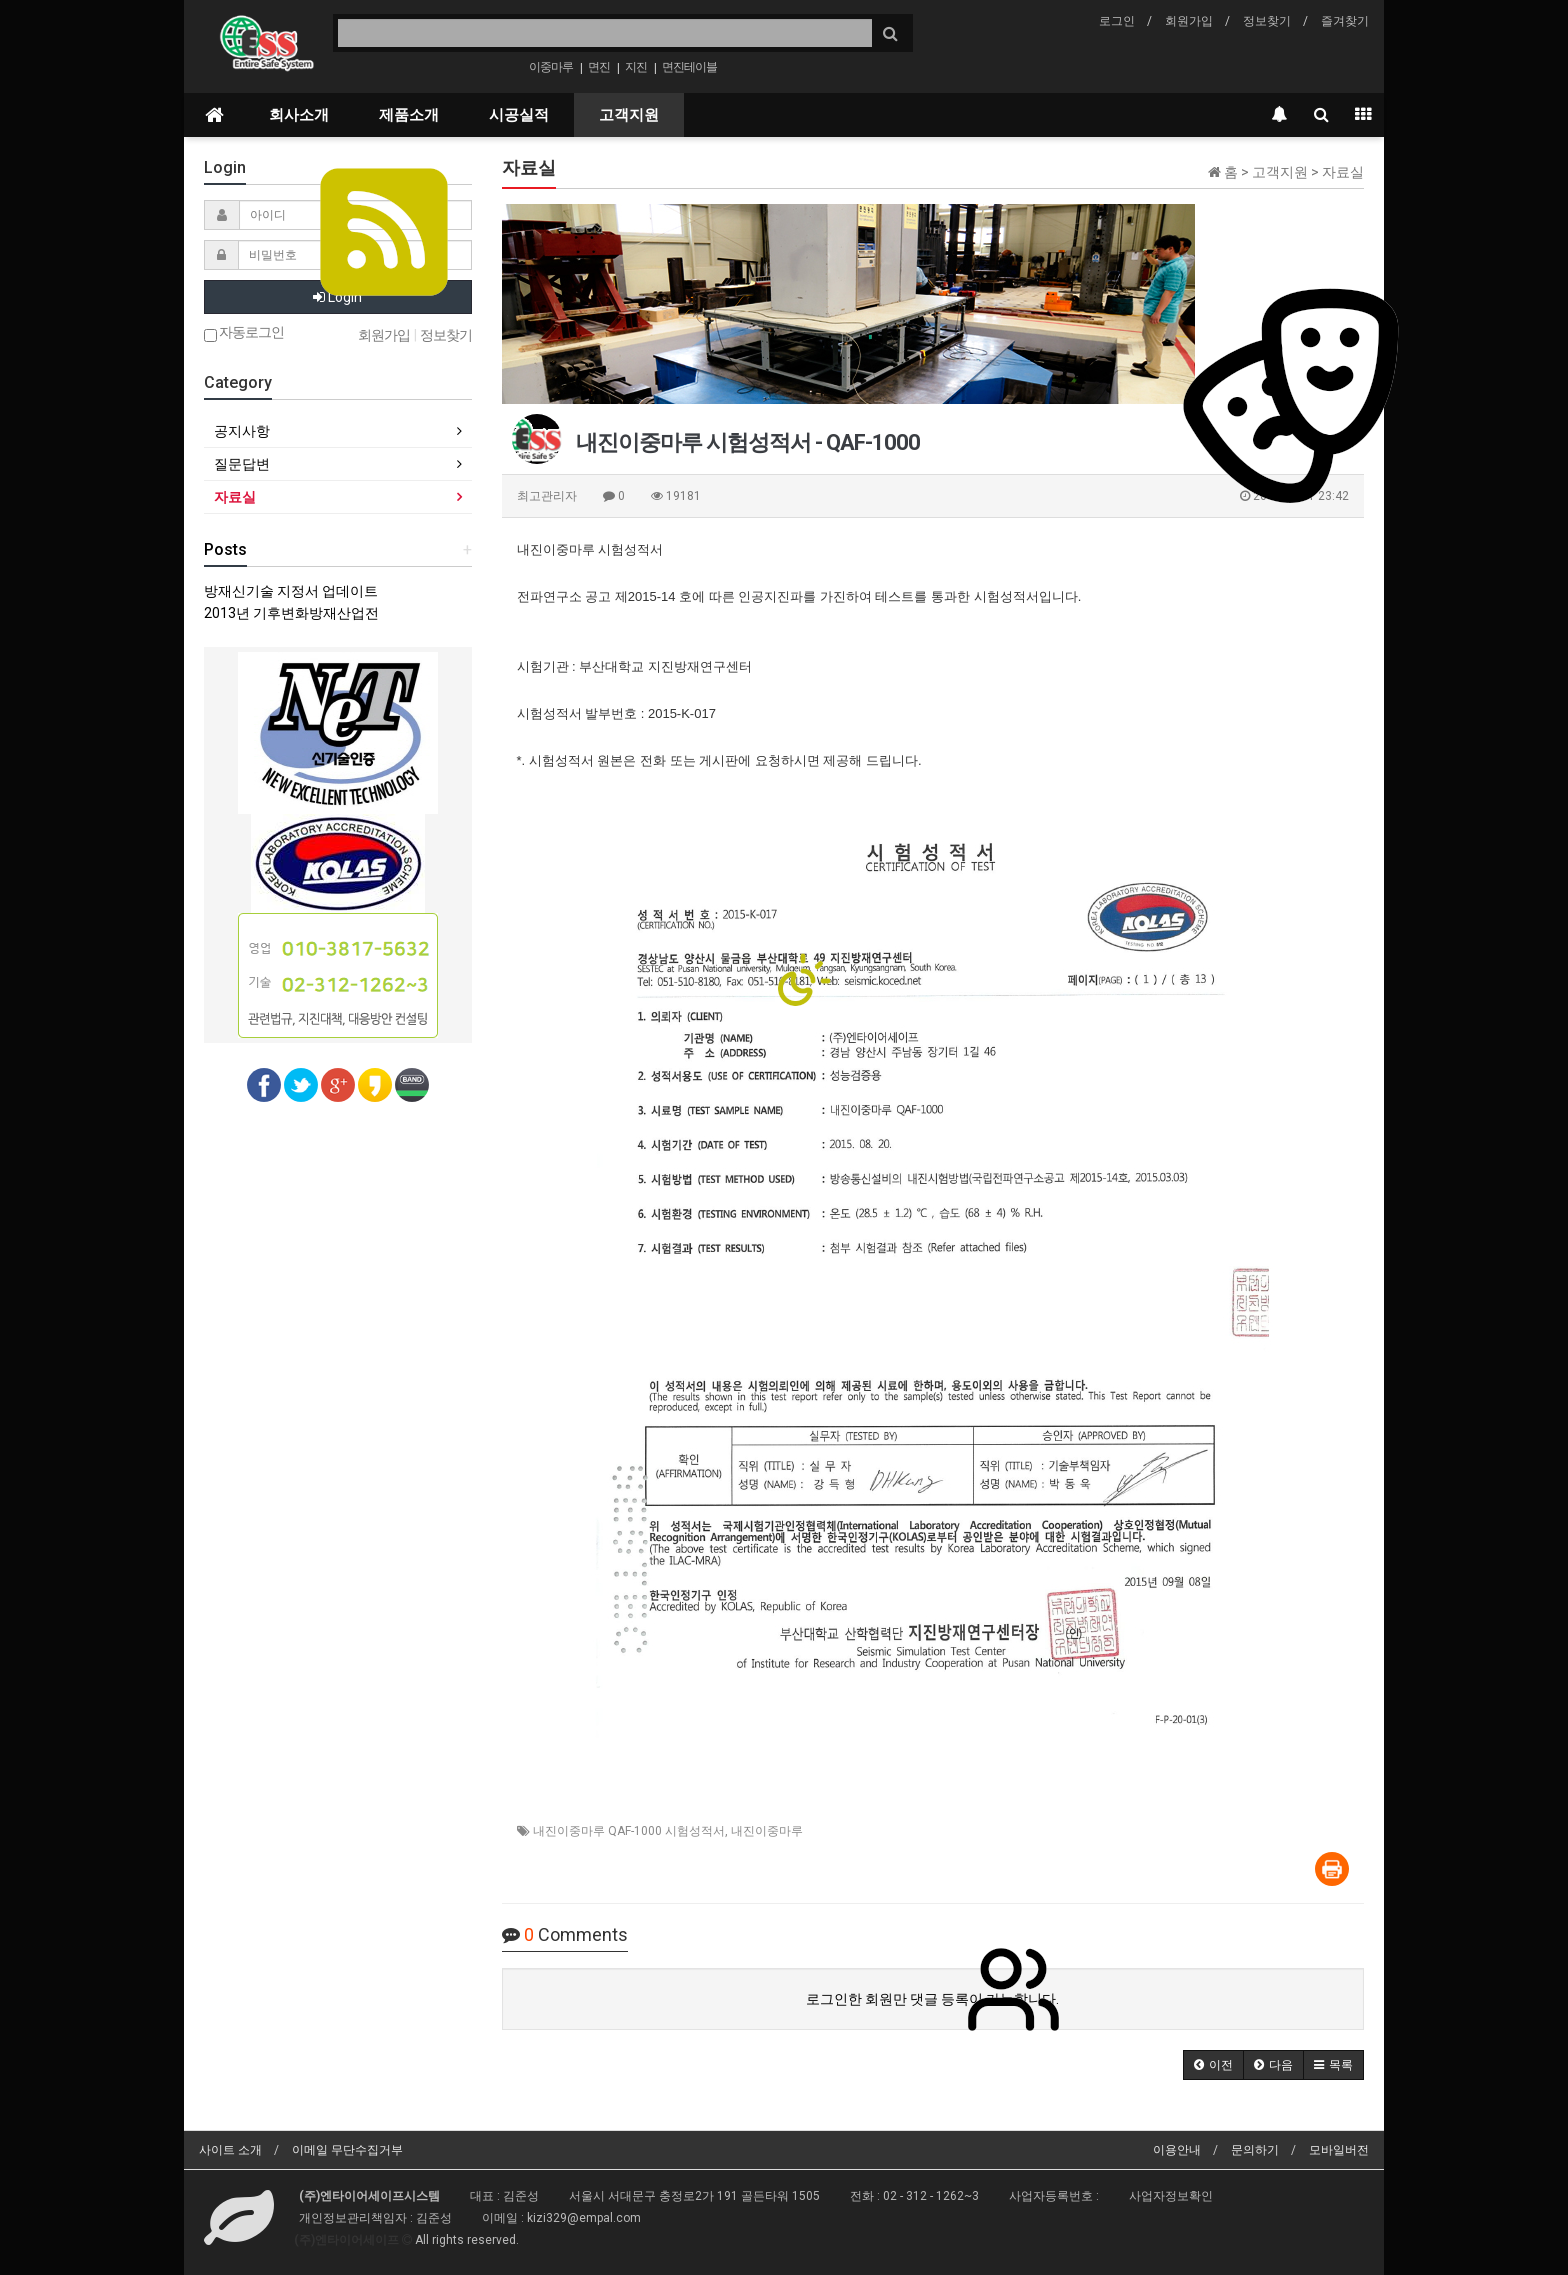 The image size is (1568, 2275). I want to click on subscribe to RSS feed, so click(384, 232).